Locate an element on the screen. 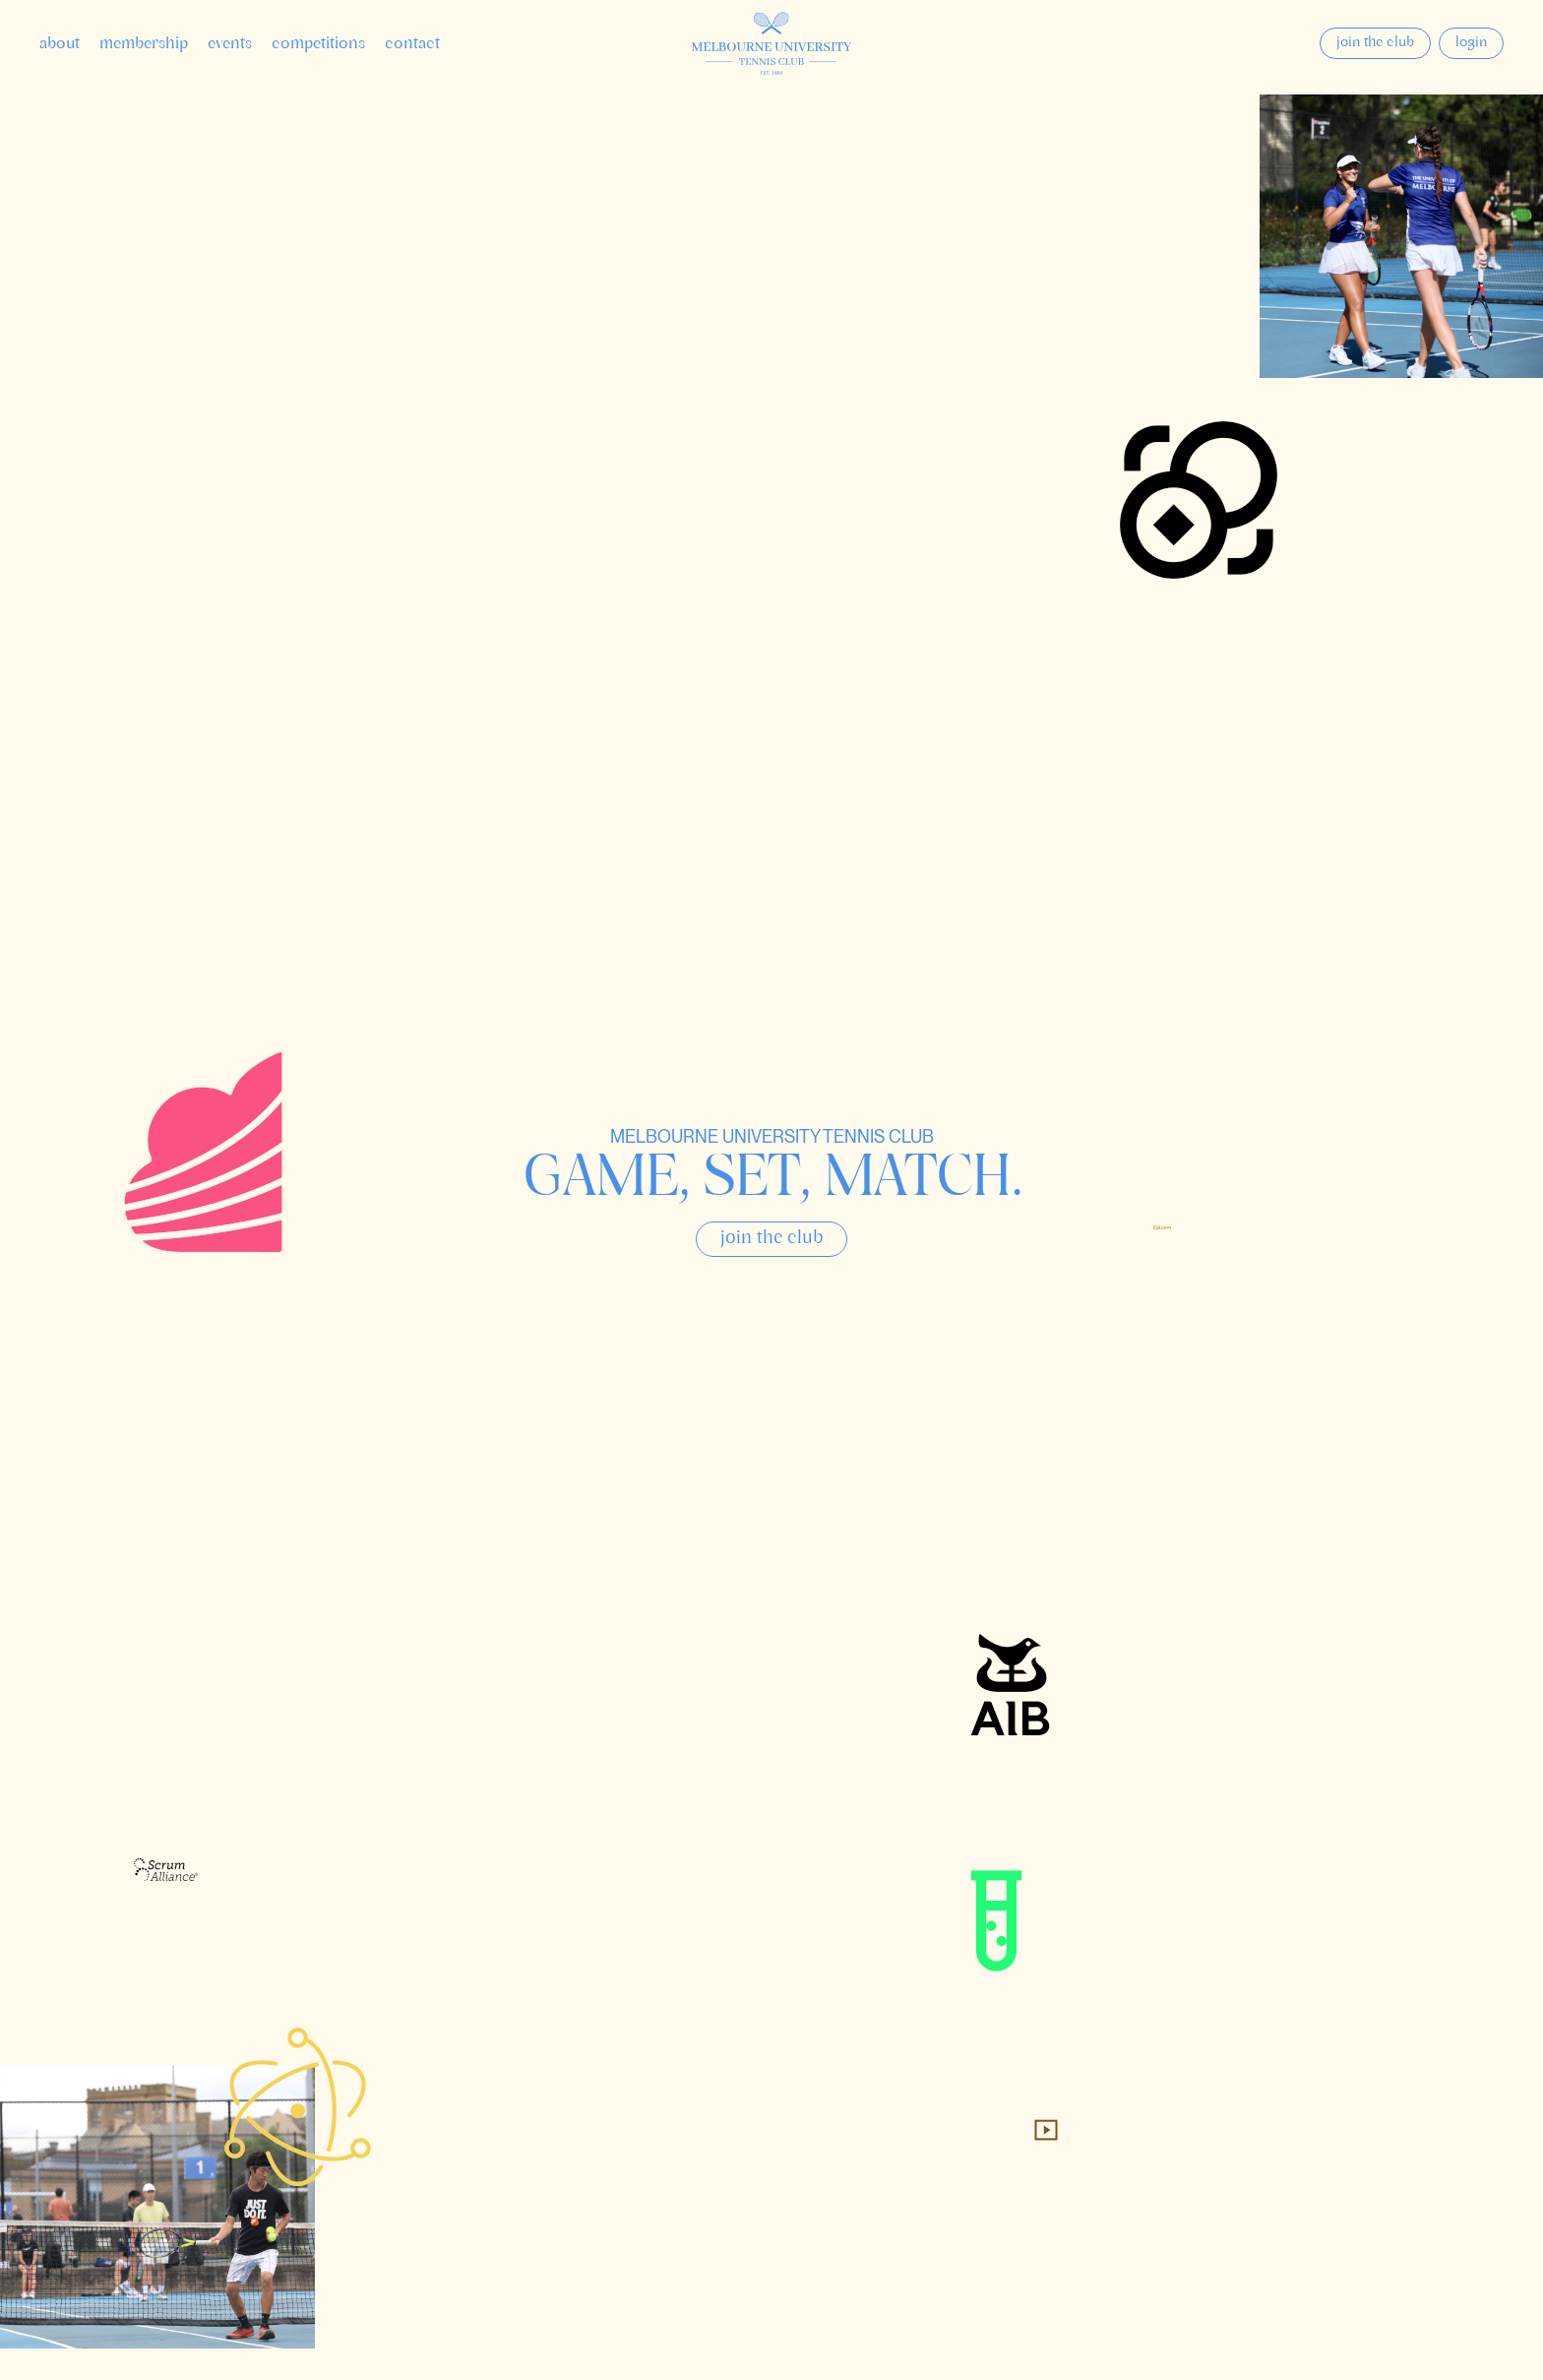  play a video or movie is located at coordinates (1046, 2130).